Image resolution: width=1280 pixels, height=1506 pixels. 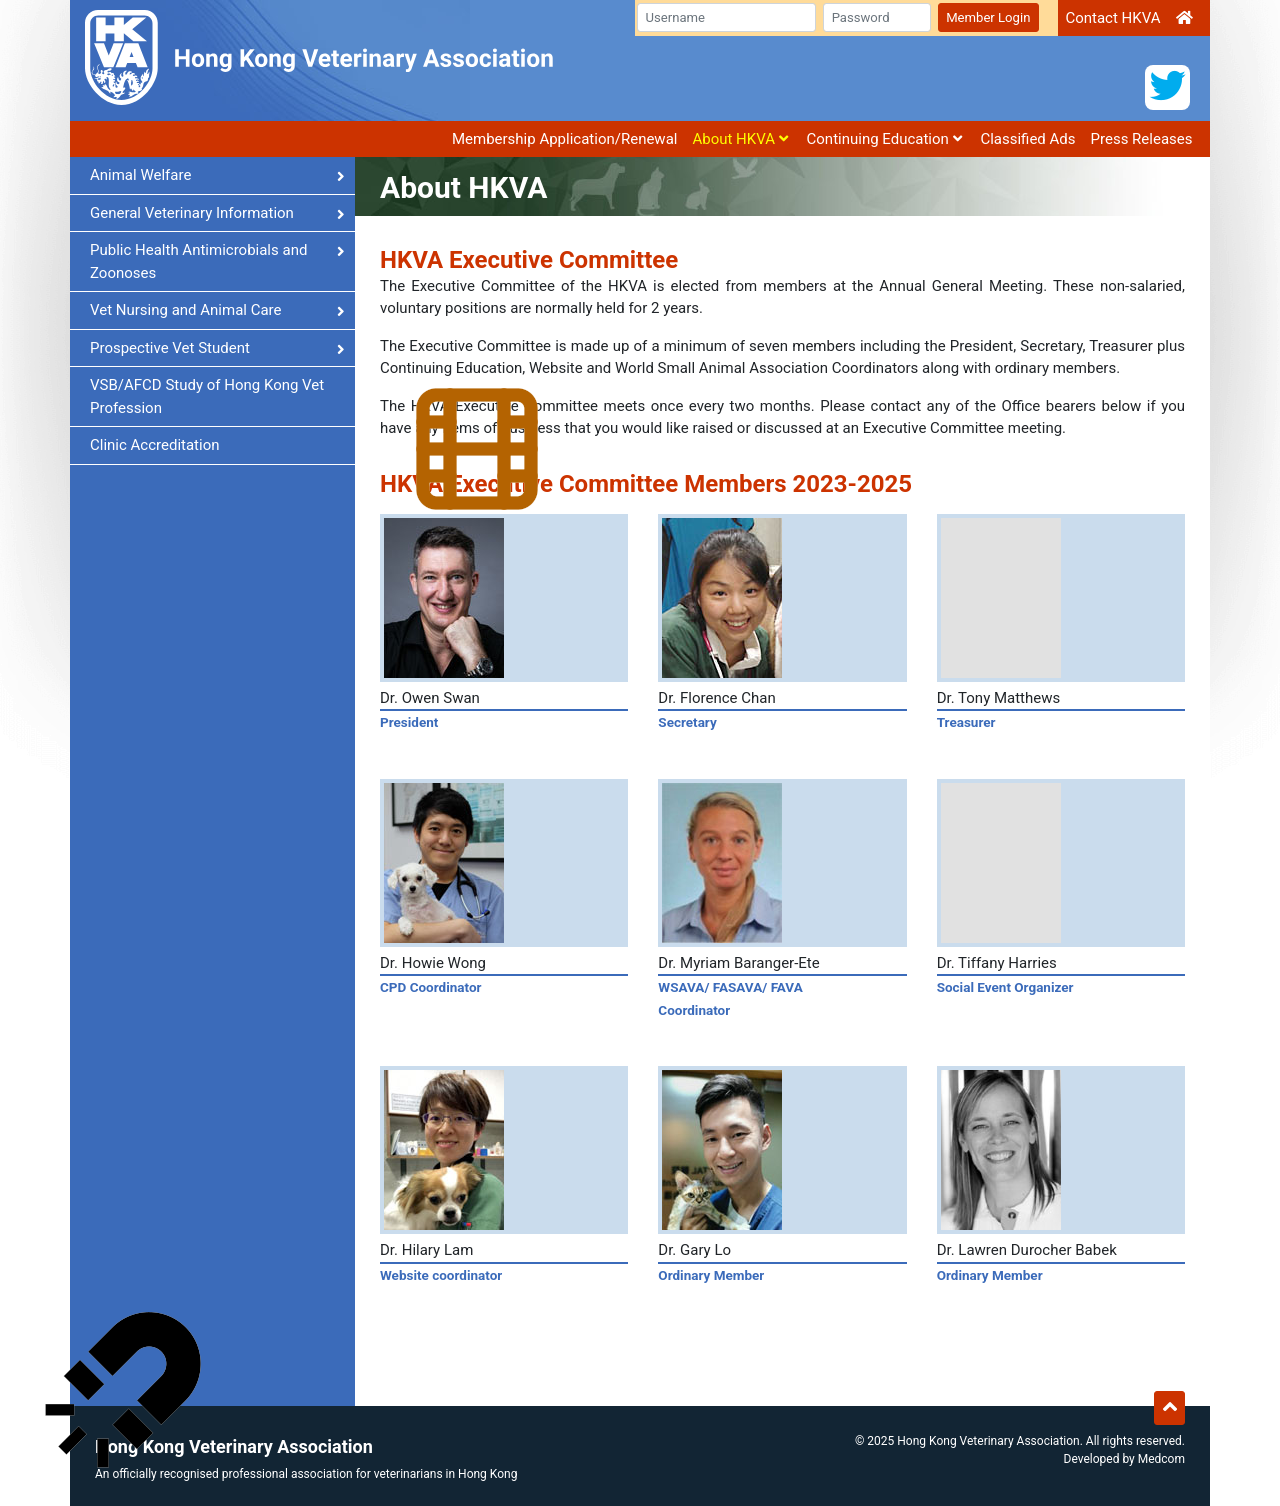 I want to click on access video or movie content, so click(x=477, y=449).